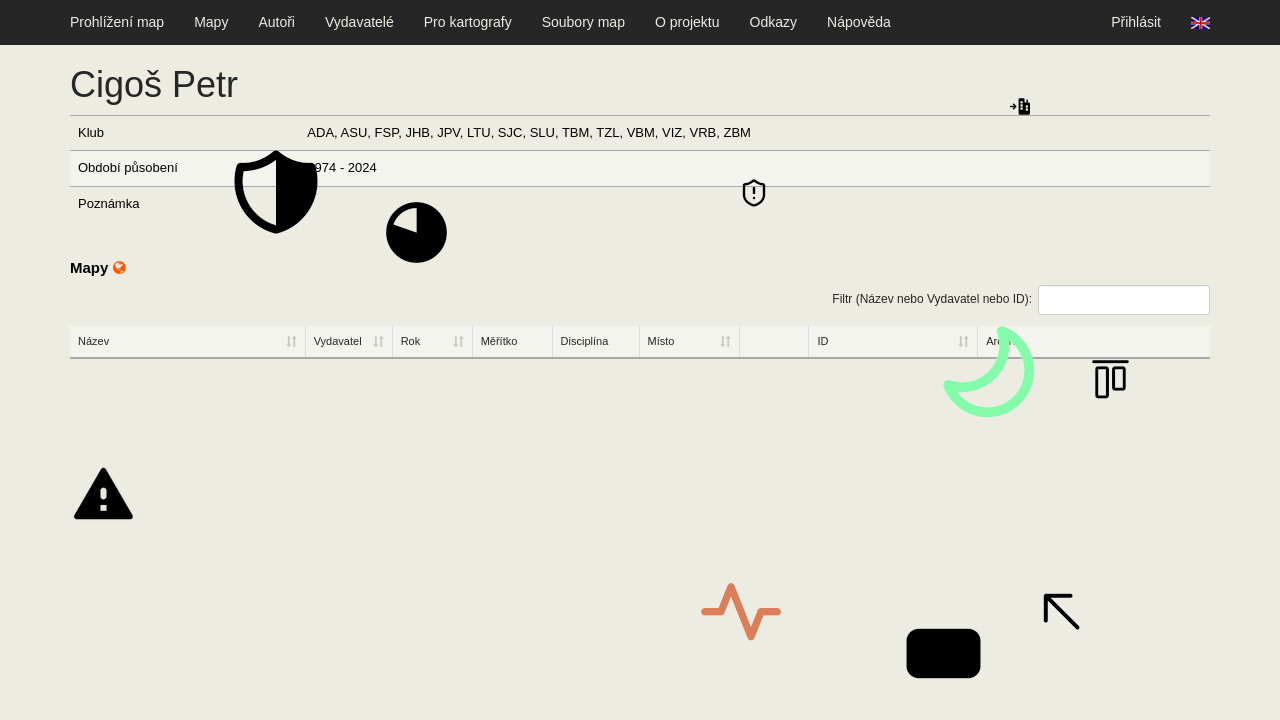 Image resolution: width=1280 pixels, height=720 pixels. What do you see at coordinates (754, 193) in the screenshot?
I see `security warning or alert detected` at bounding box center [754, 193].